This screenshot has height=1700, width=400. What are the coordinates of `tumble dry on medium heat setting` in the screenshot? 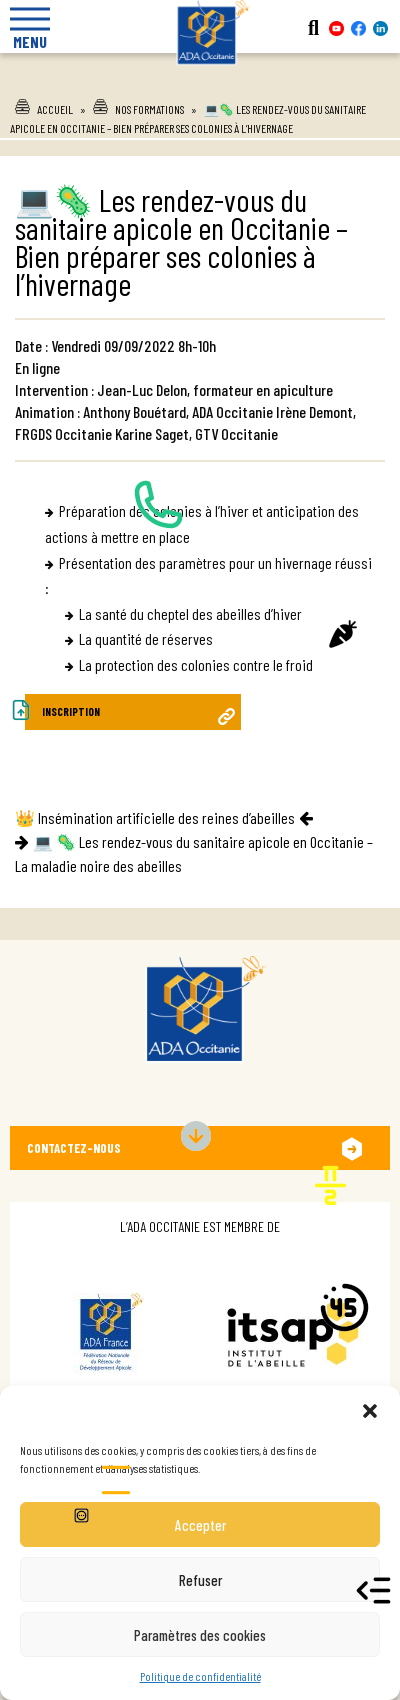 It's located at (81, 1515).